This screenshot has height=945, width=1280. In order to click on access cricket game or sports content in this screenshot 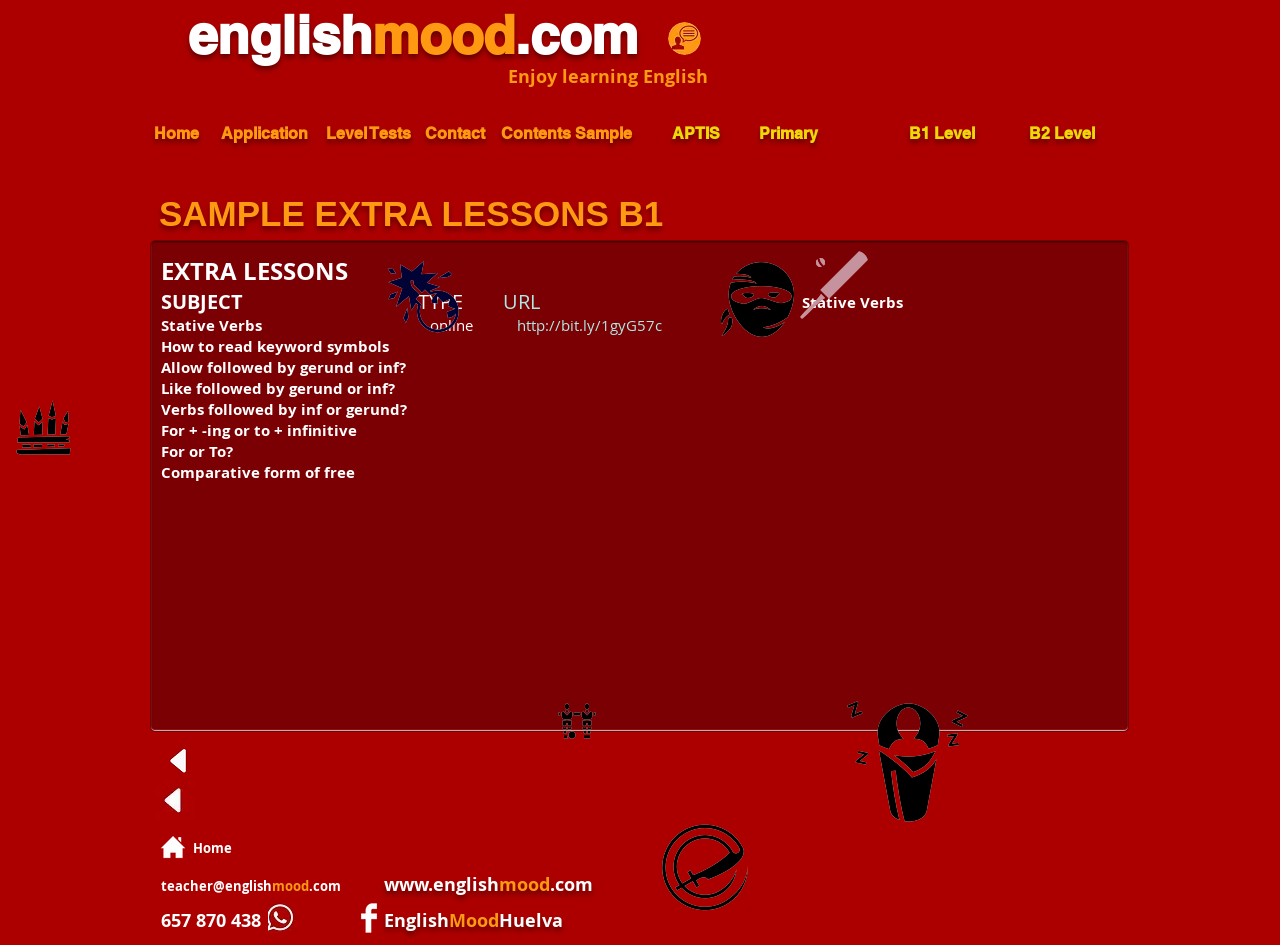, I will do `click(834, 285)`.